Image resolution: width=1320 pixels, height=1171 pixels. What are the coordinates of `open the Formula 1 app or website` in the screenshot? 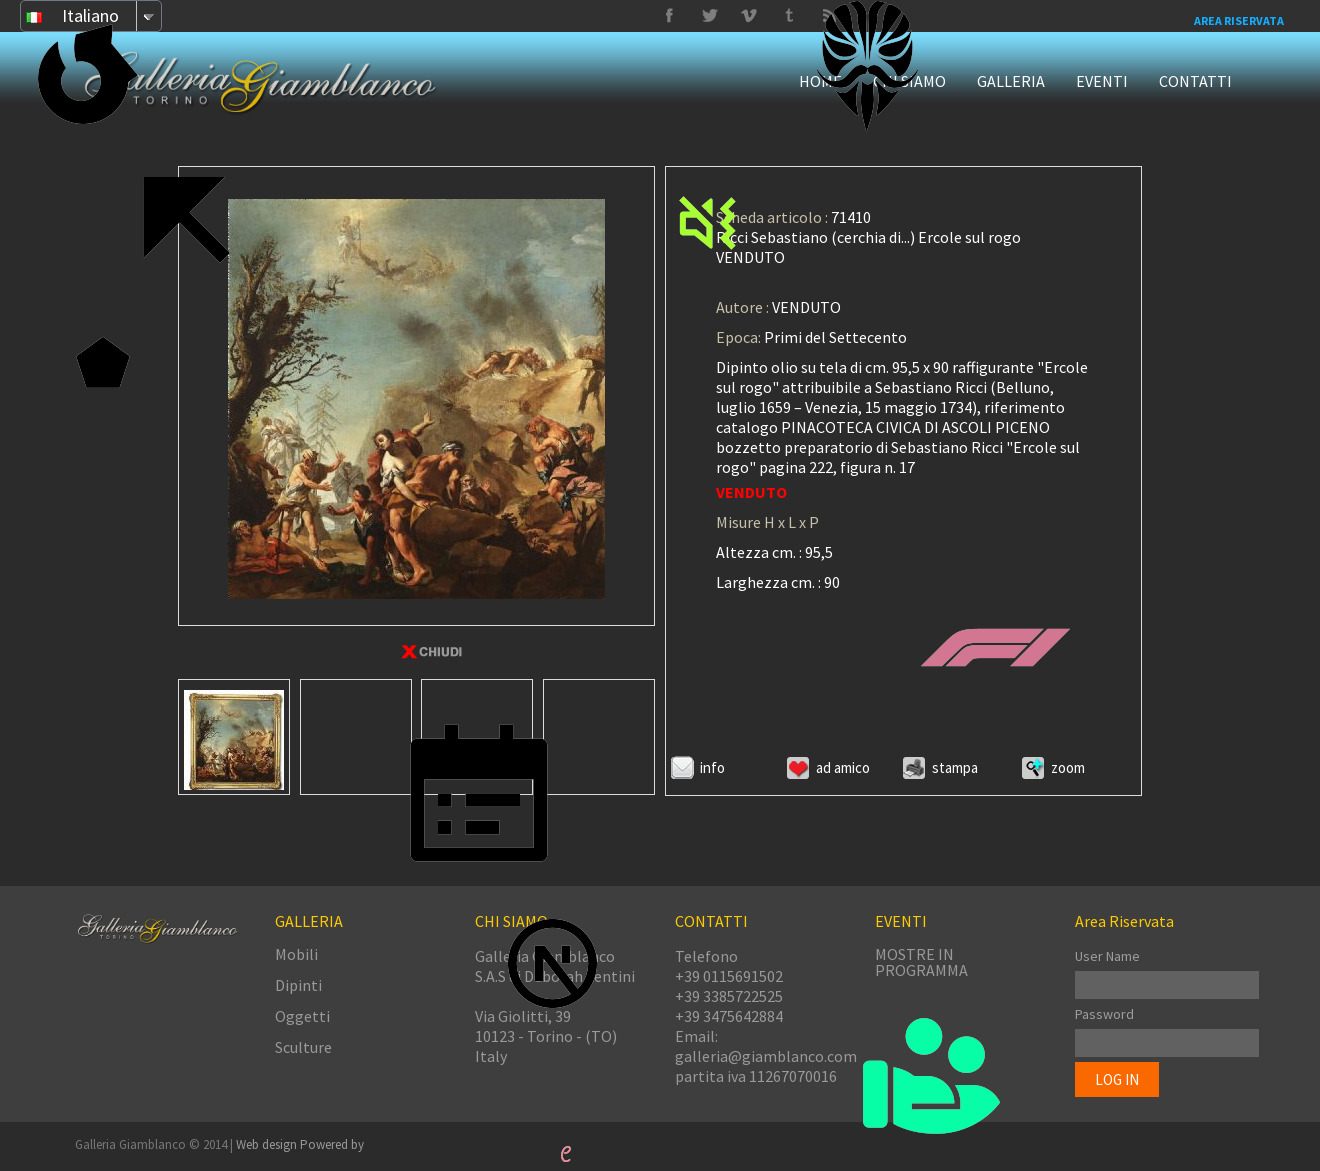 It's located at (995, 647).